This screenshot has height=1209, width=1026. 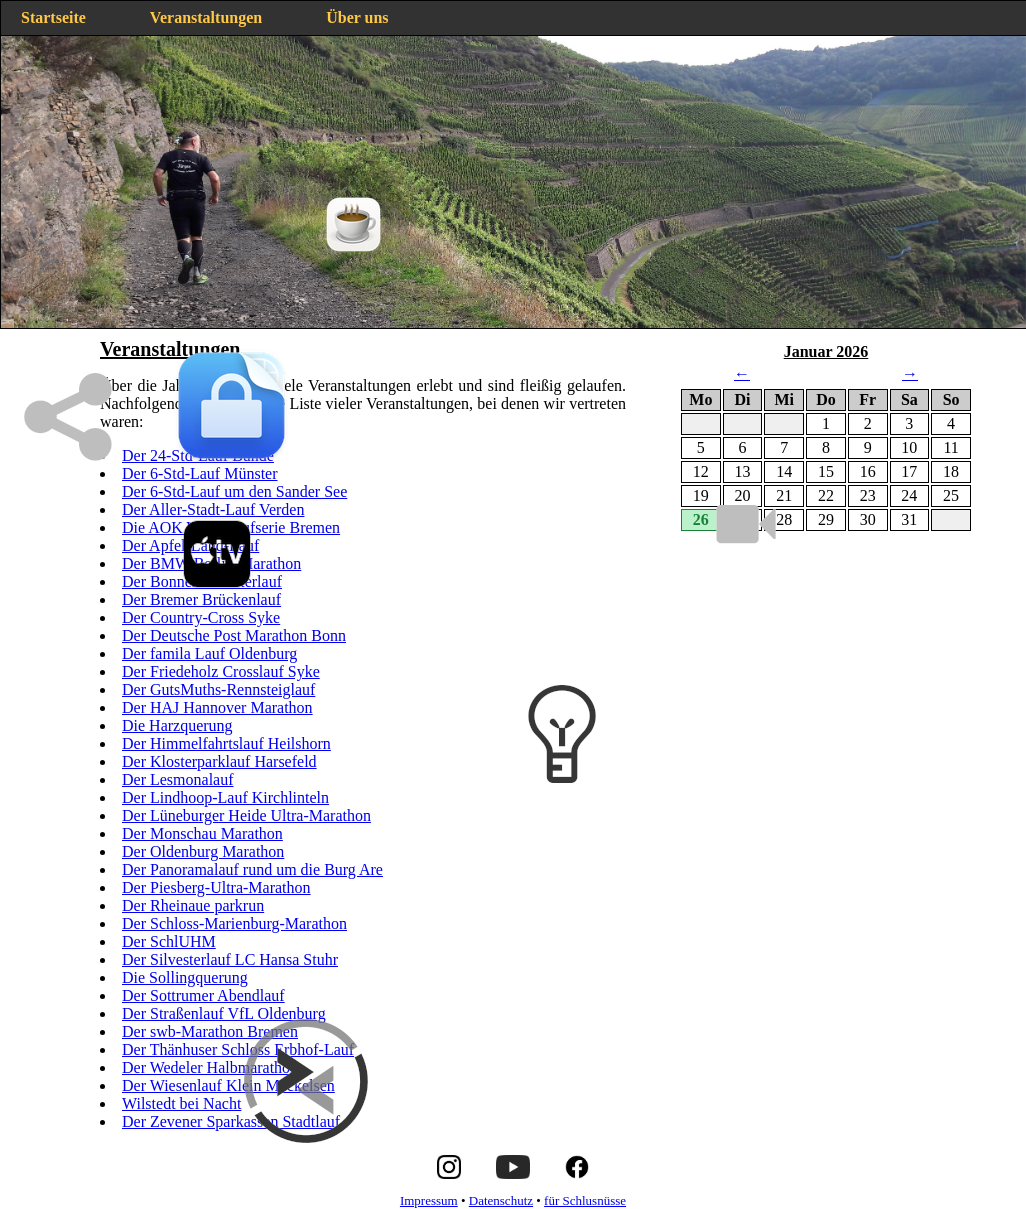 I want to click on open public shared folder, so click(x=68, y=417).